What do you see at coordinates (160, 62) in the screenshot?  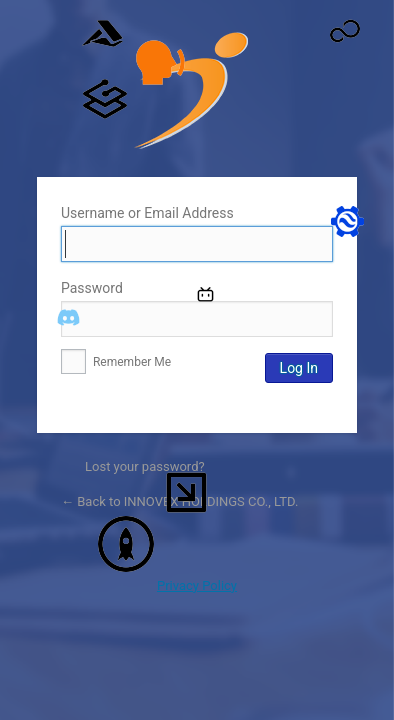 I see `activate text-to-speech or voice output` at bounding box center [160, 62].